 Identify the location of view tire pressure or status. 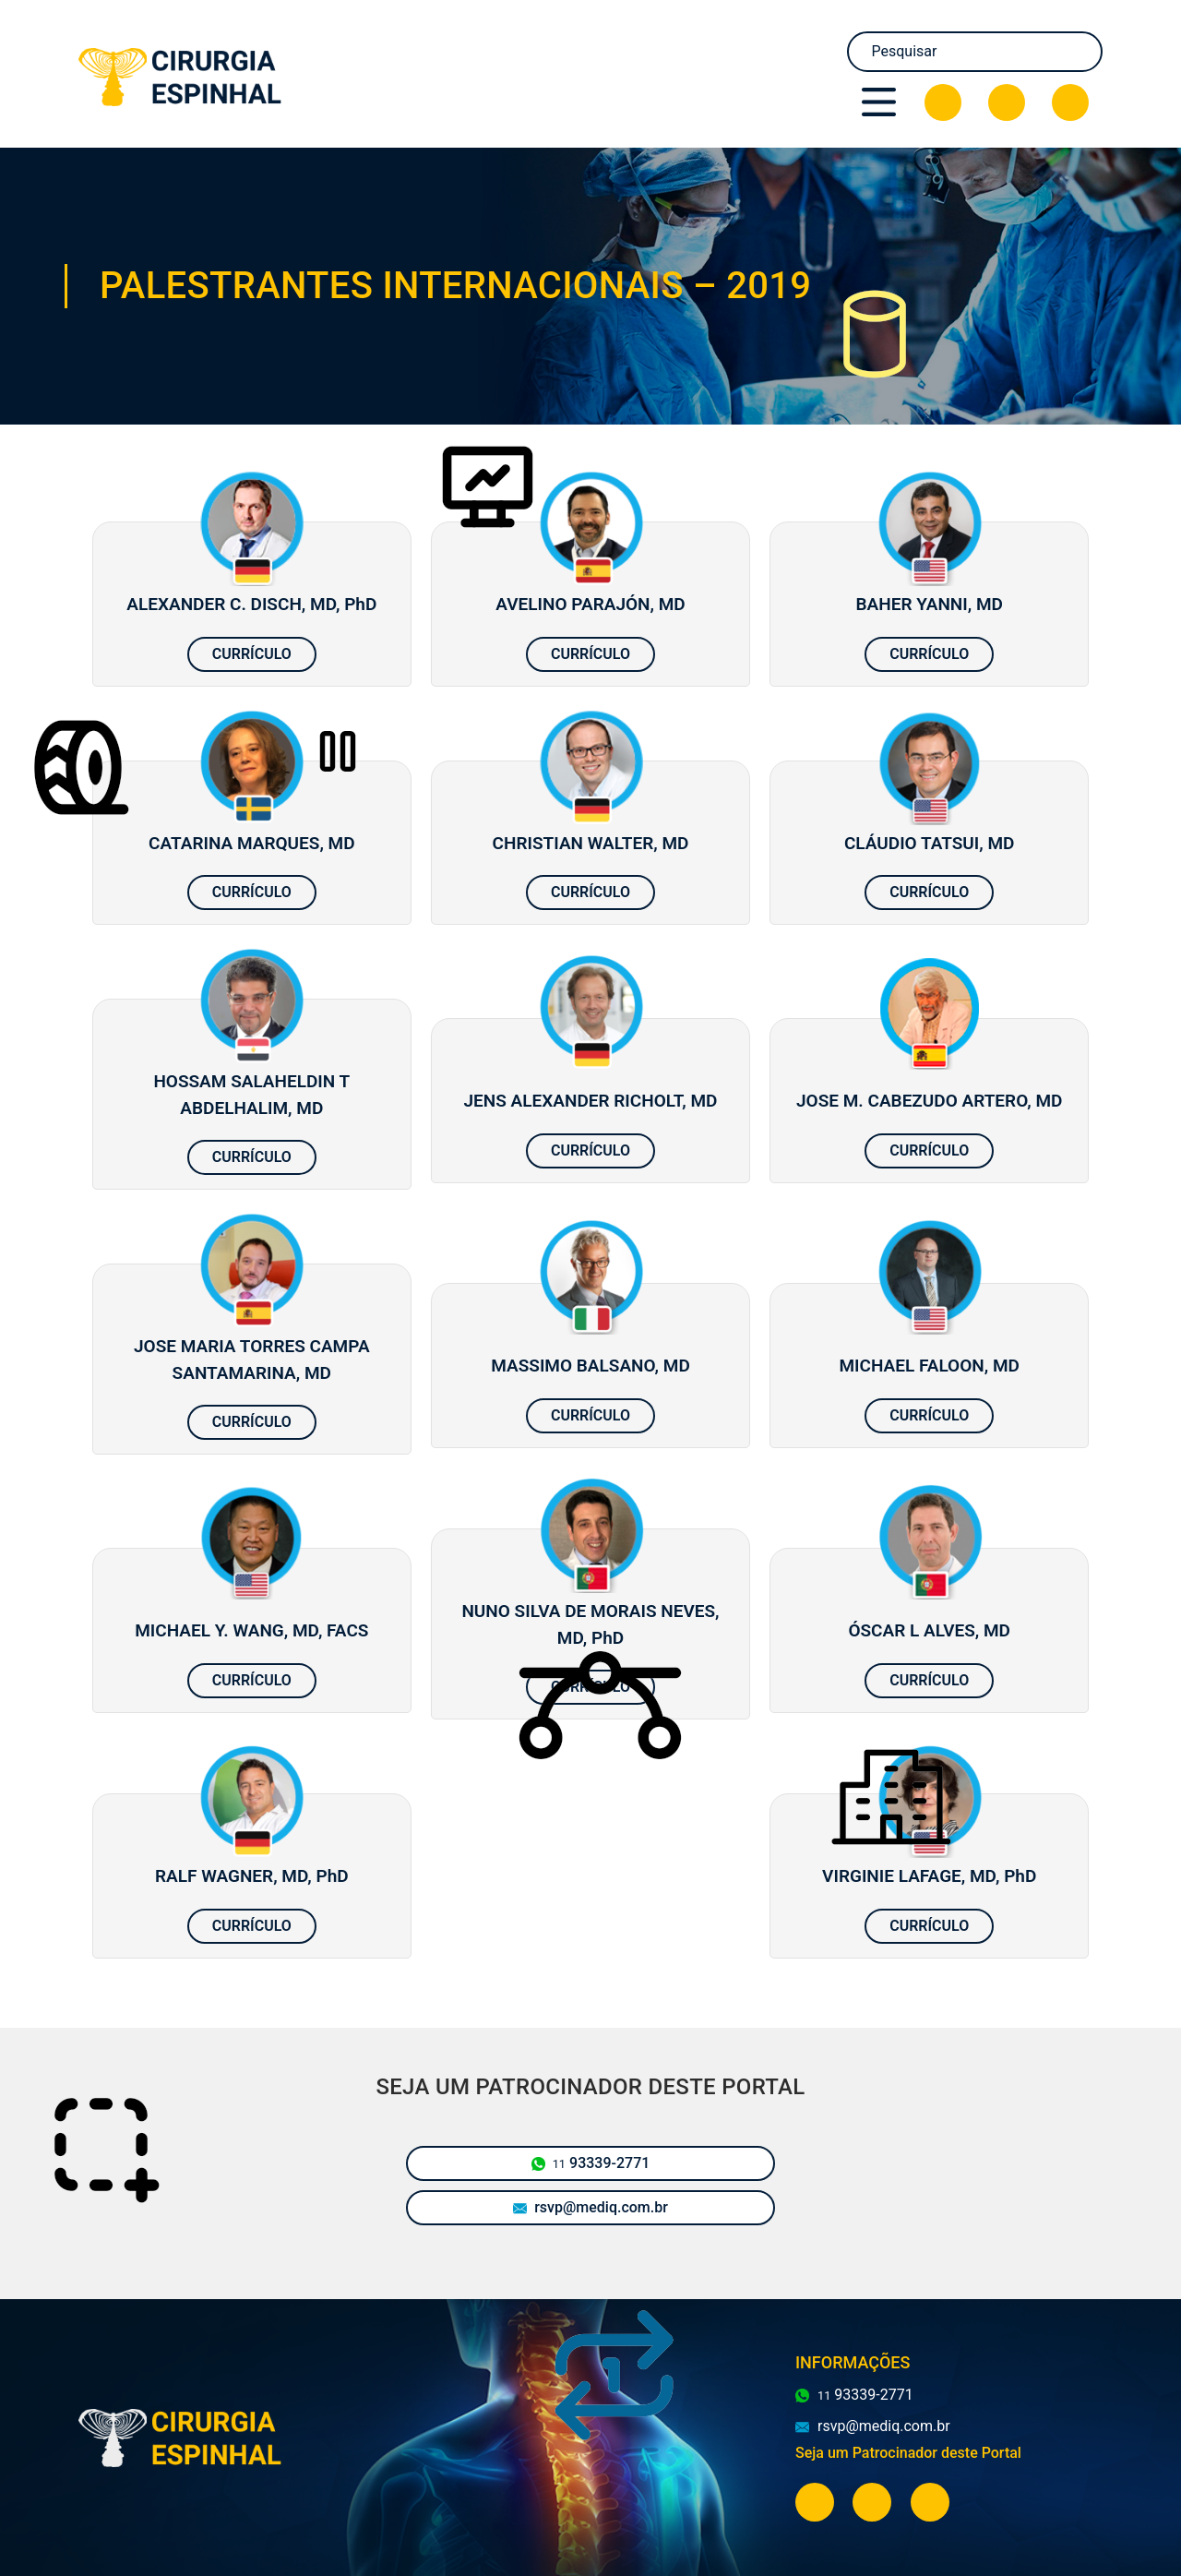
(78, 767).